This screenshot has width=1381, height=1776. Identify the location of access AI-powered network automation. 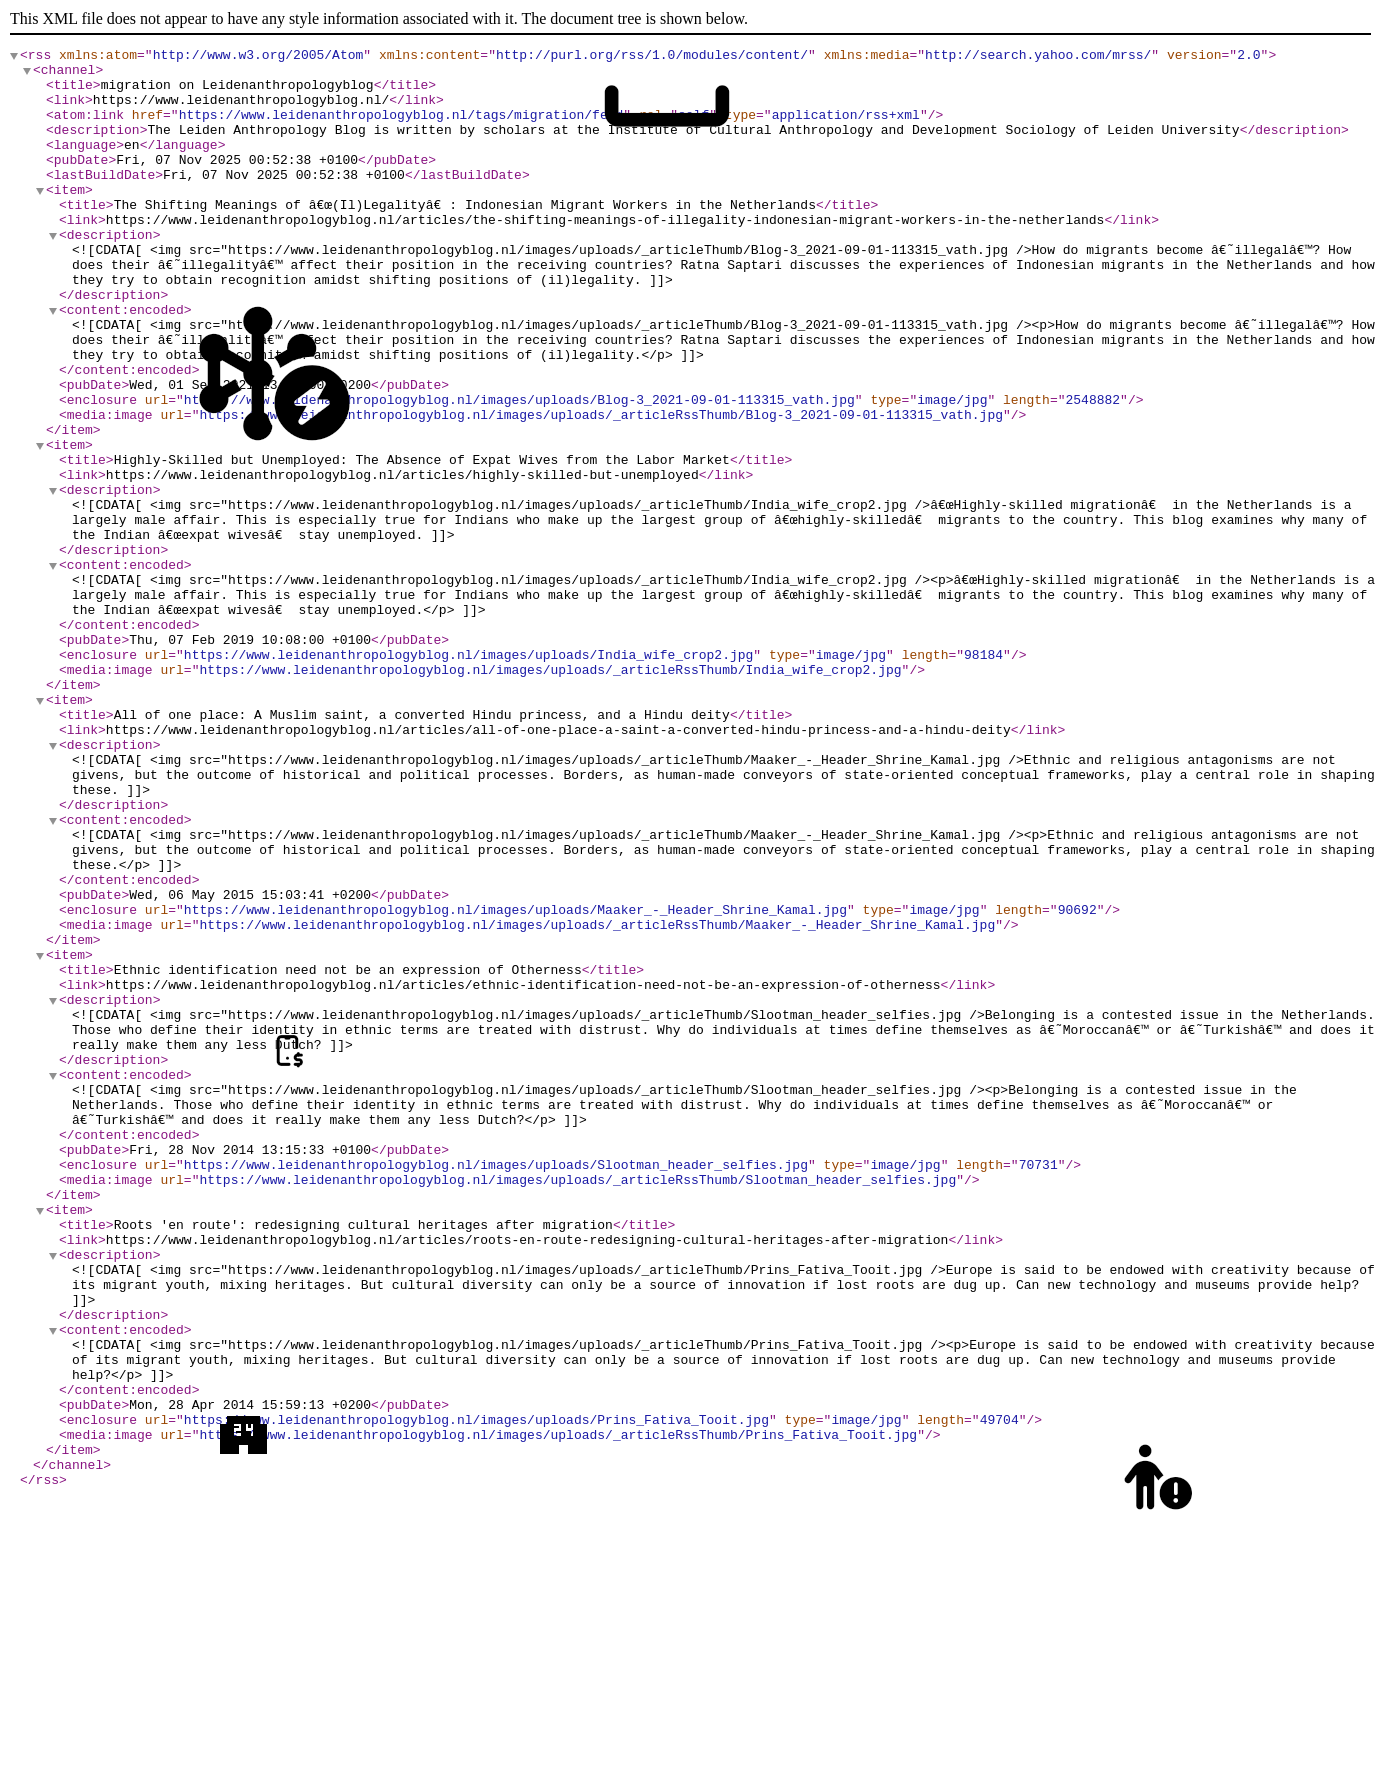
(274, 373).